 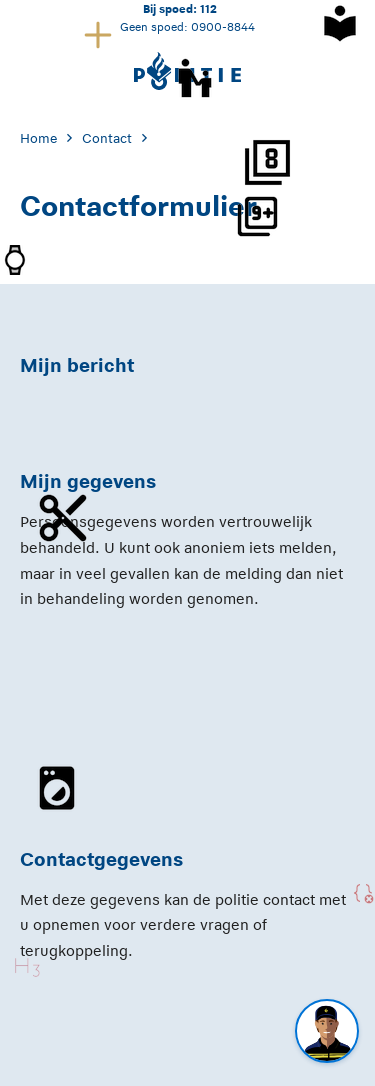 What do you see at coordinates (196, 78) in the screenshot?
I see `indicates child supervision required` at bounding box center [196, 78].